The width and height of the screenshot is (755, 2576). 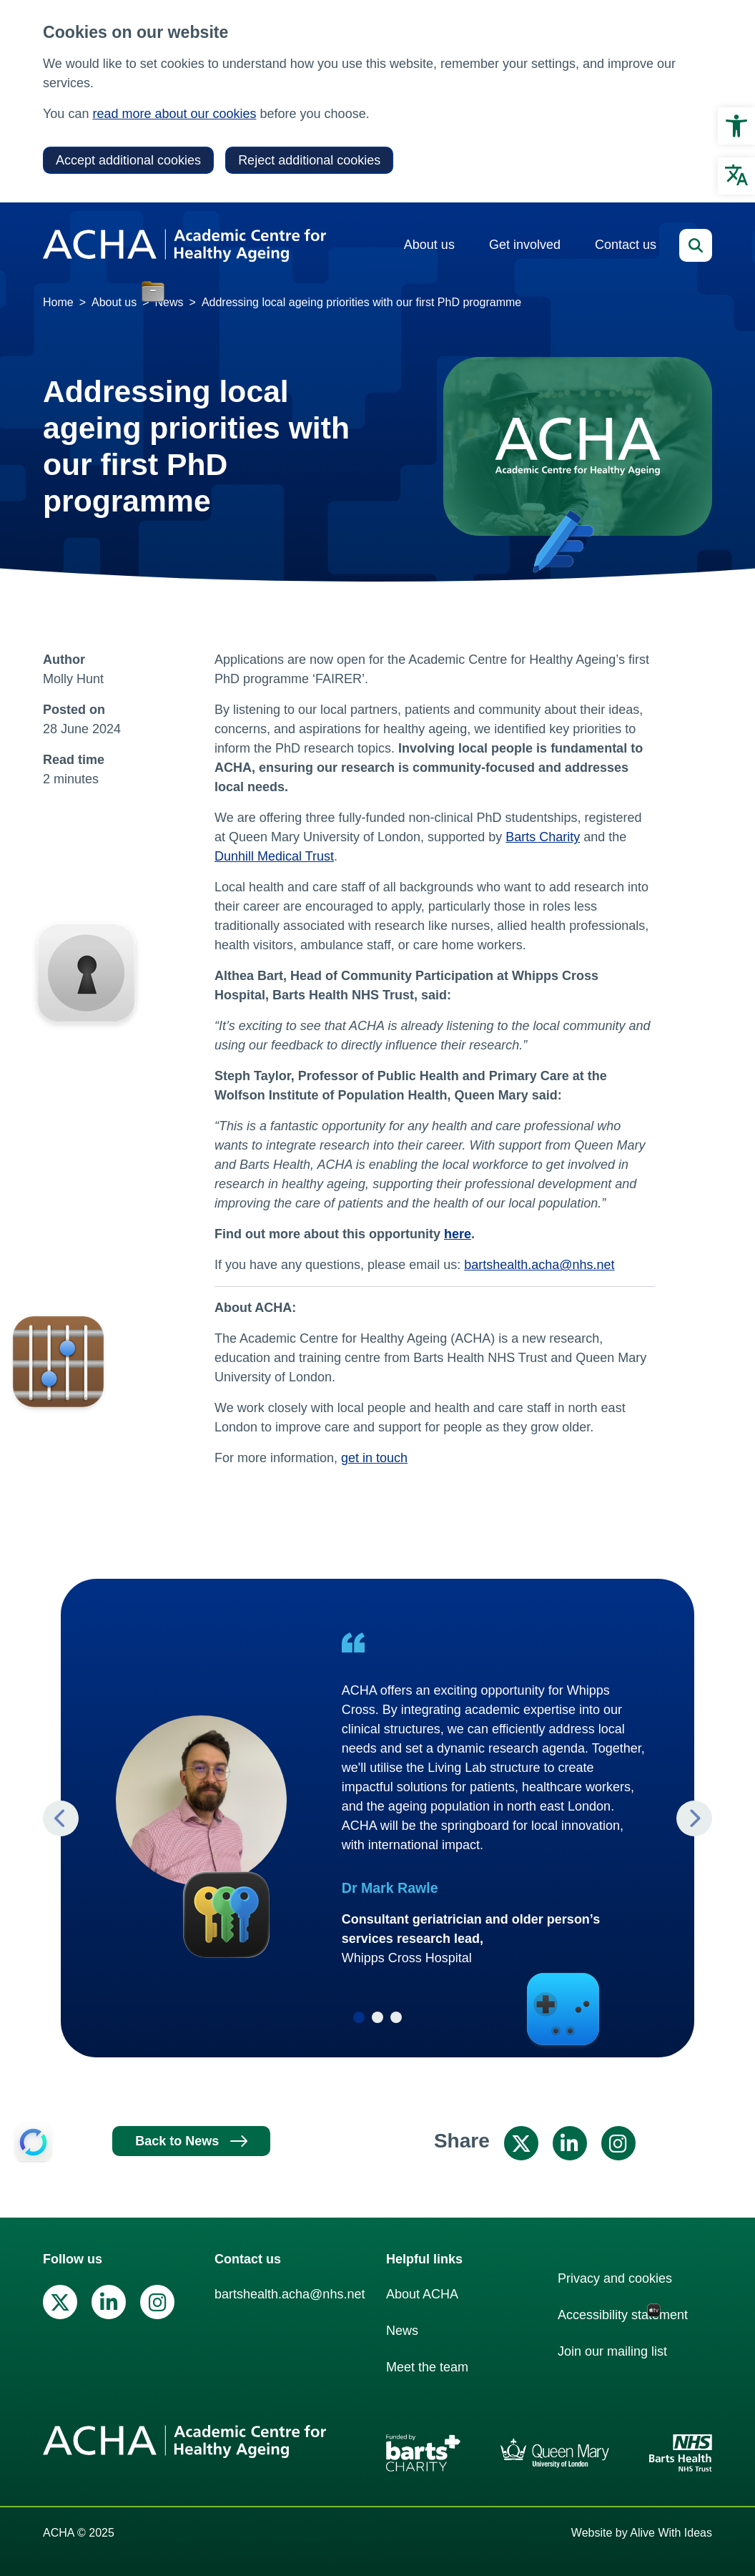 What do you see at coordinates (86, 975) in the screenshot?
I see `enter password to authenticate` at bounding box center [86, 975].